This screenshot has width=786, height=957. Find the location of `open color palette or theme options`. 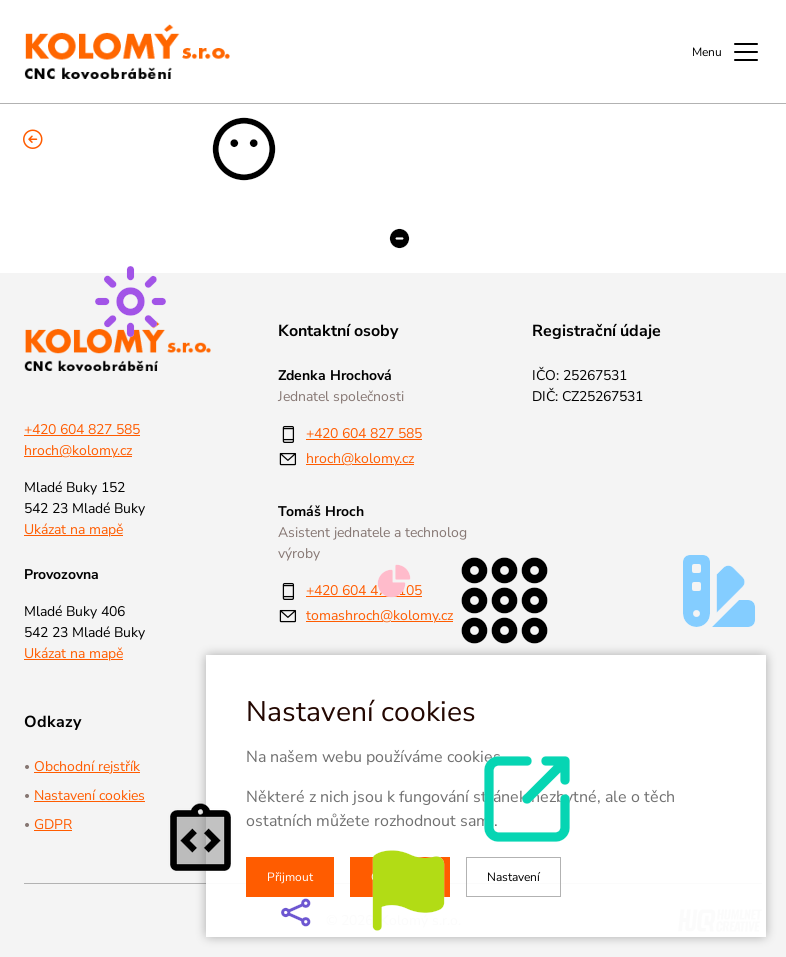

open color palette or theme options is located at coordinates (719, 591).